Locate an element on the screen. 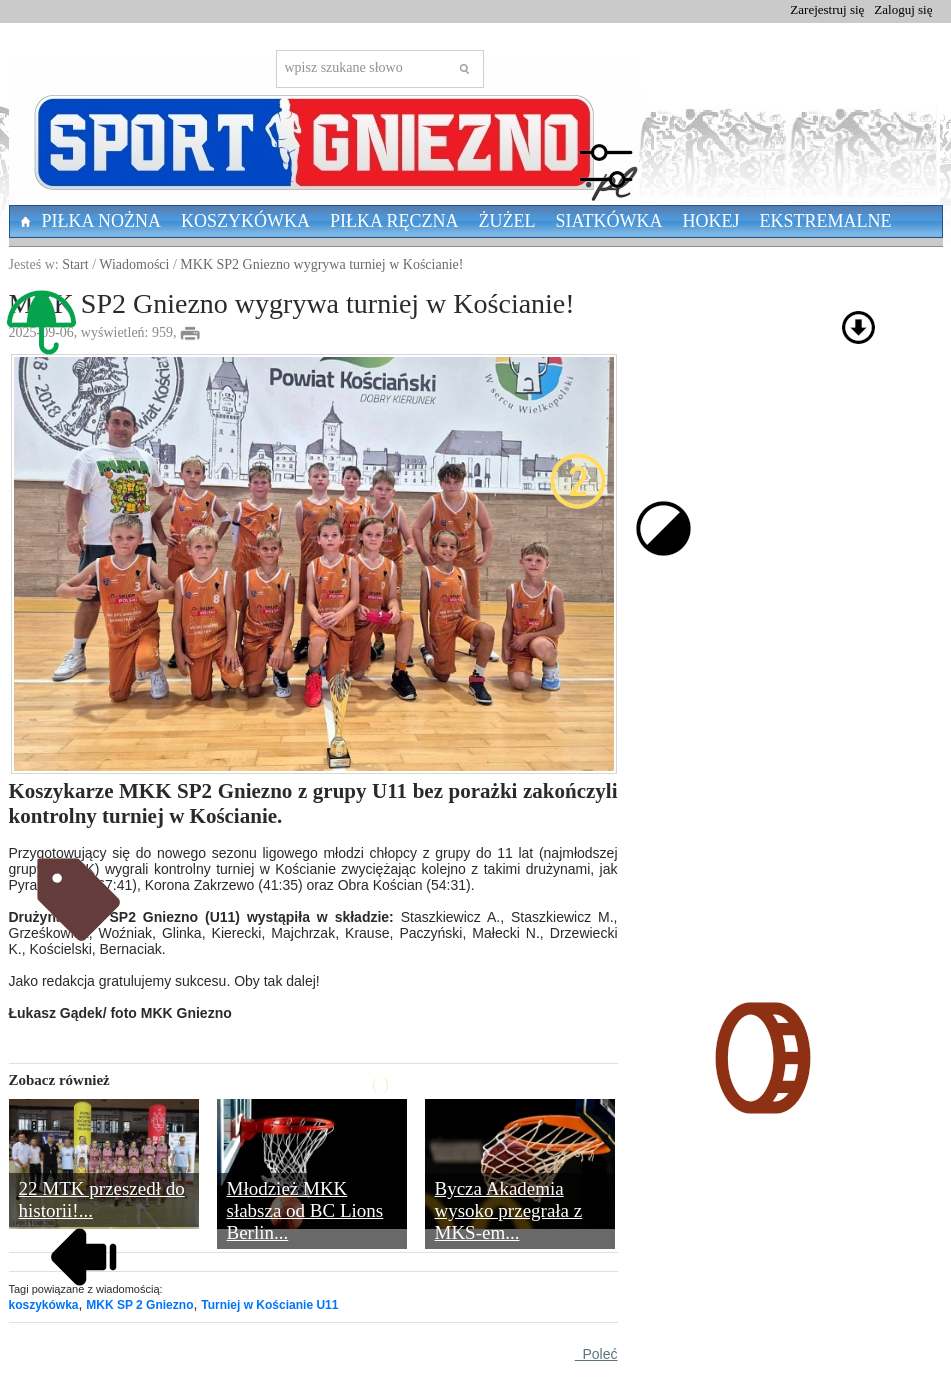  adjust settings or preferences is located at coordinates (606, 166).